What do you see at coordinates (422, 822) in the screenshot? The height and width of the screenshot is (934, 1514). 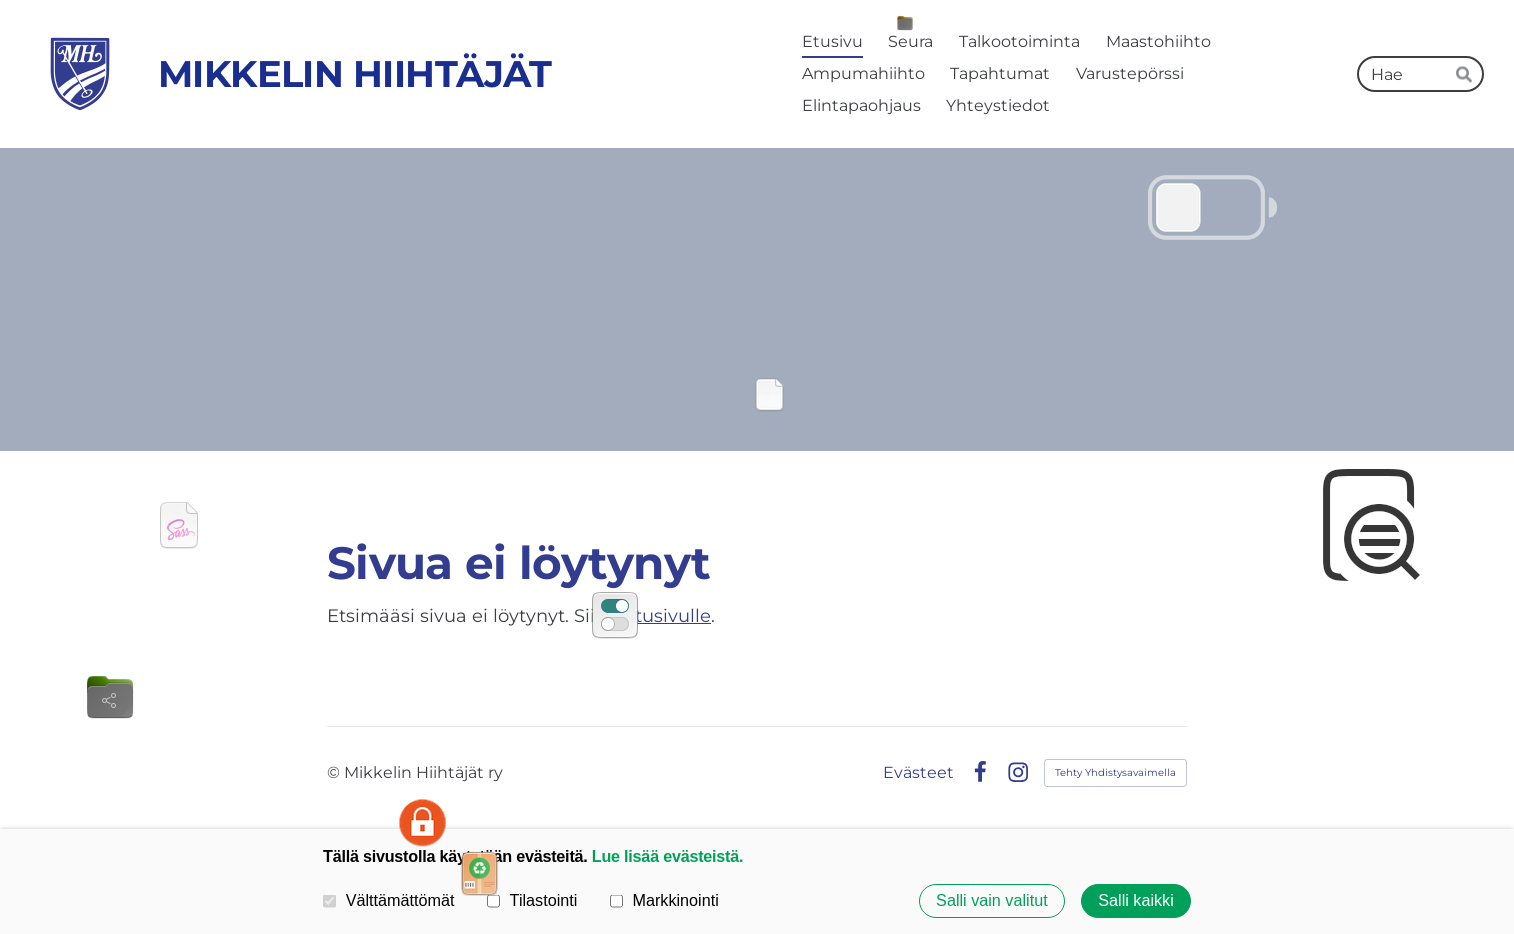 I see `brightness settings are locked` at bounding box center [422, 822].